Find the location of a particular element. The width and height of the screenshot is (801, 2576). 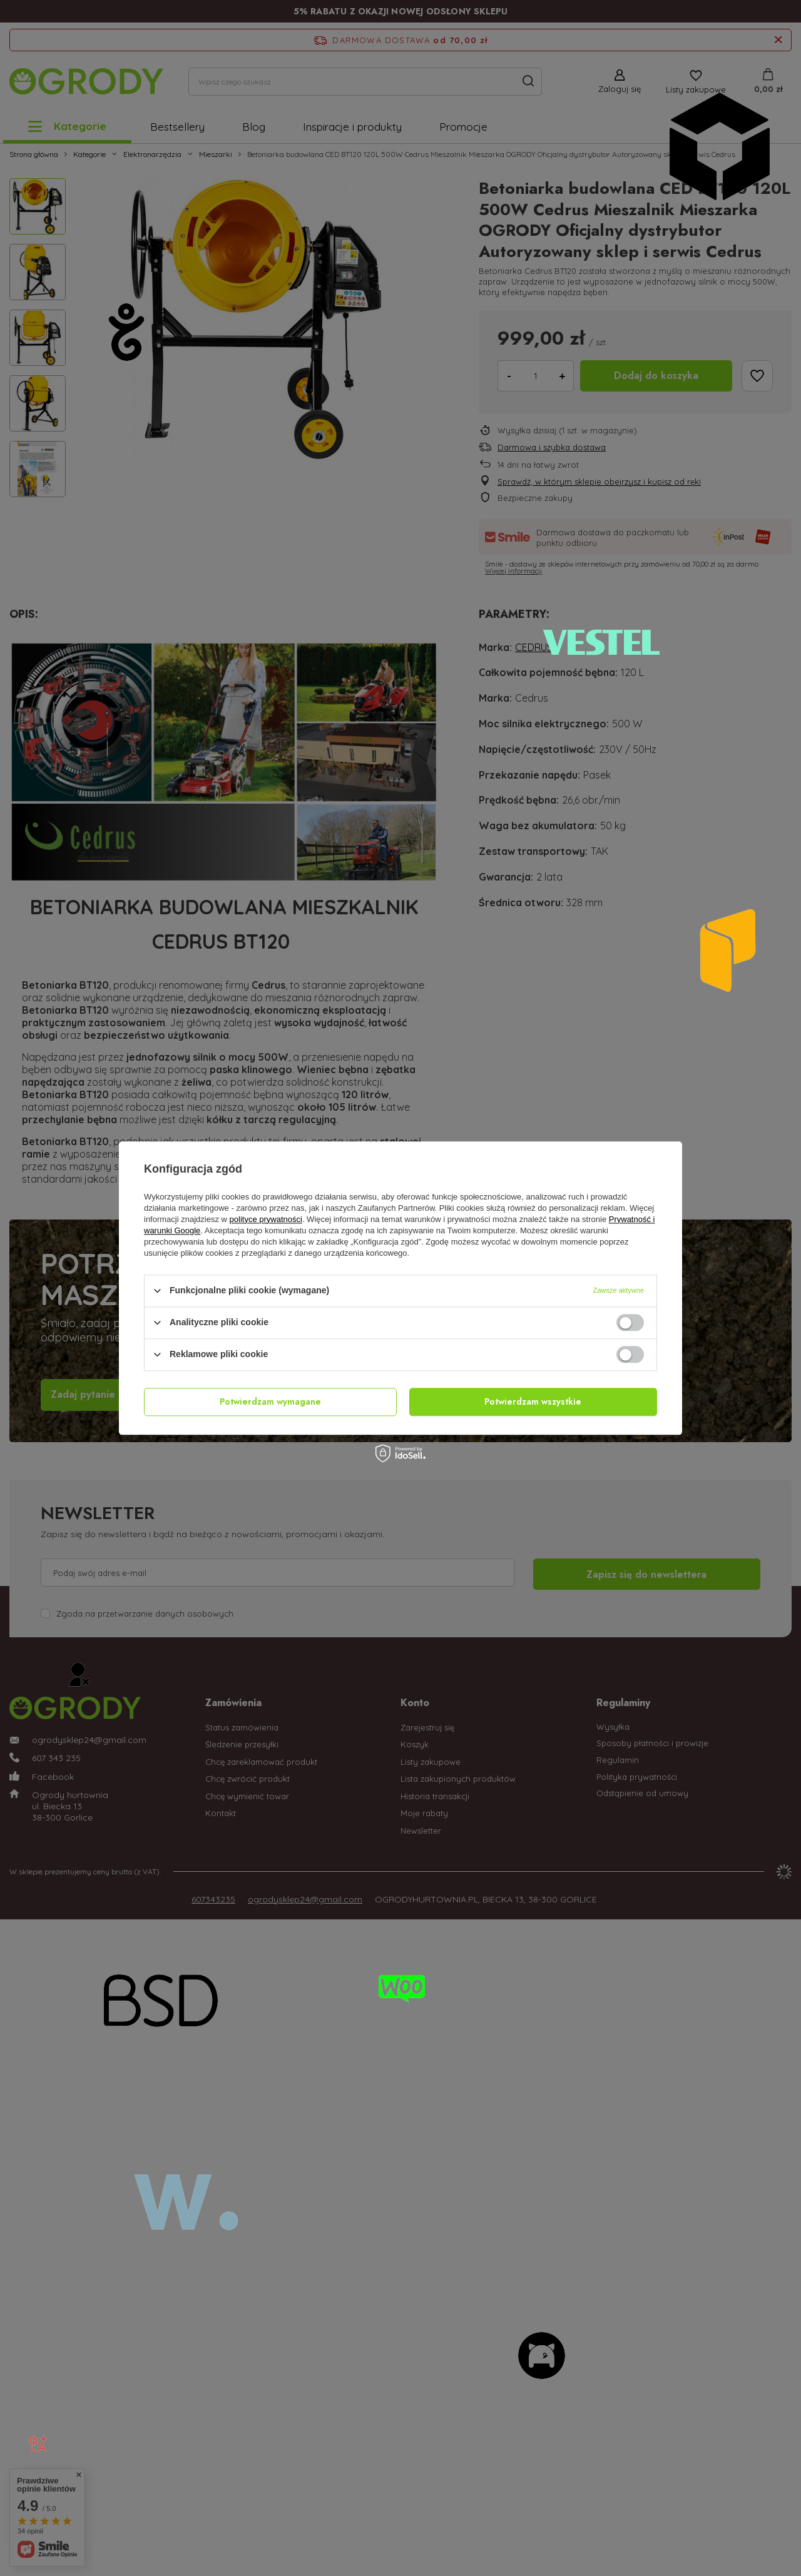

visit the Awwwards website is located at coordinates (186, 2202).